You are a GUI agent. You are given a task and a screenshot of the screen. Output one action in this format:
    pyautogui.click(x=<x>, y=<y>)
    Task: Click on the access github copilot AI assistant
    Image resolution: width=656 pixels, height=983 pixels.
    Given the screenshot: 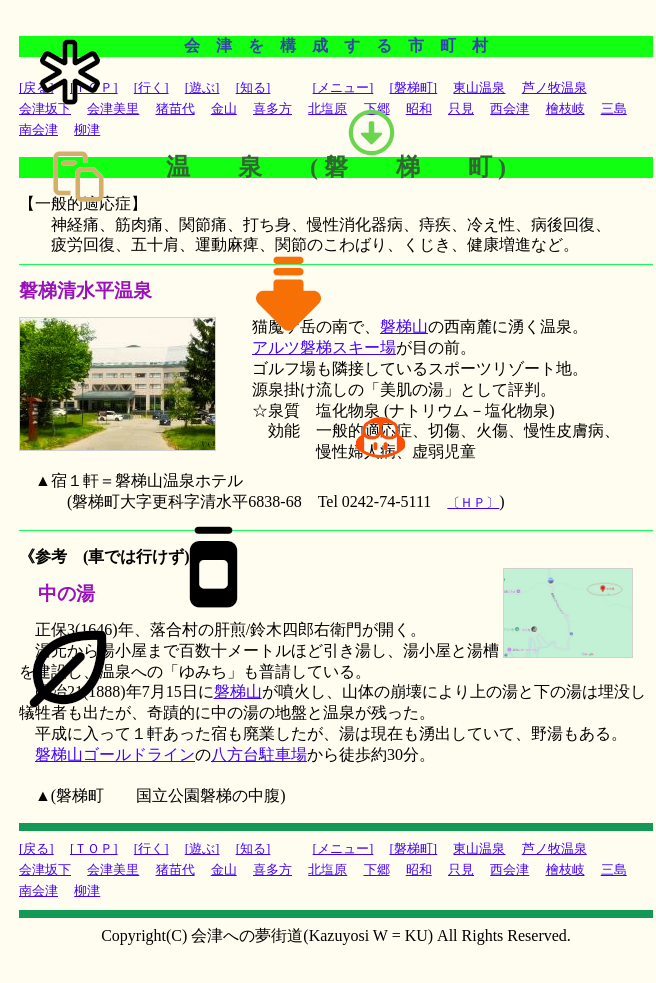 What is the action you would take?
    pyautogui.click(x=380, y=437)
    